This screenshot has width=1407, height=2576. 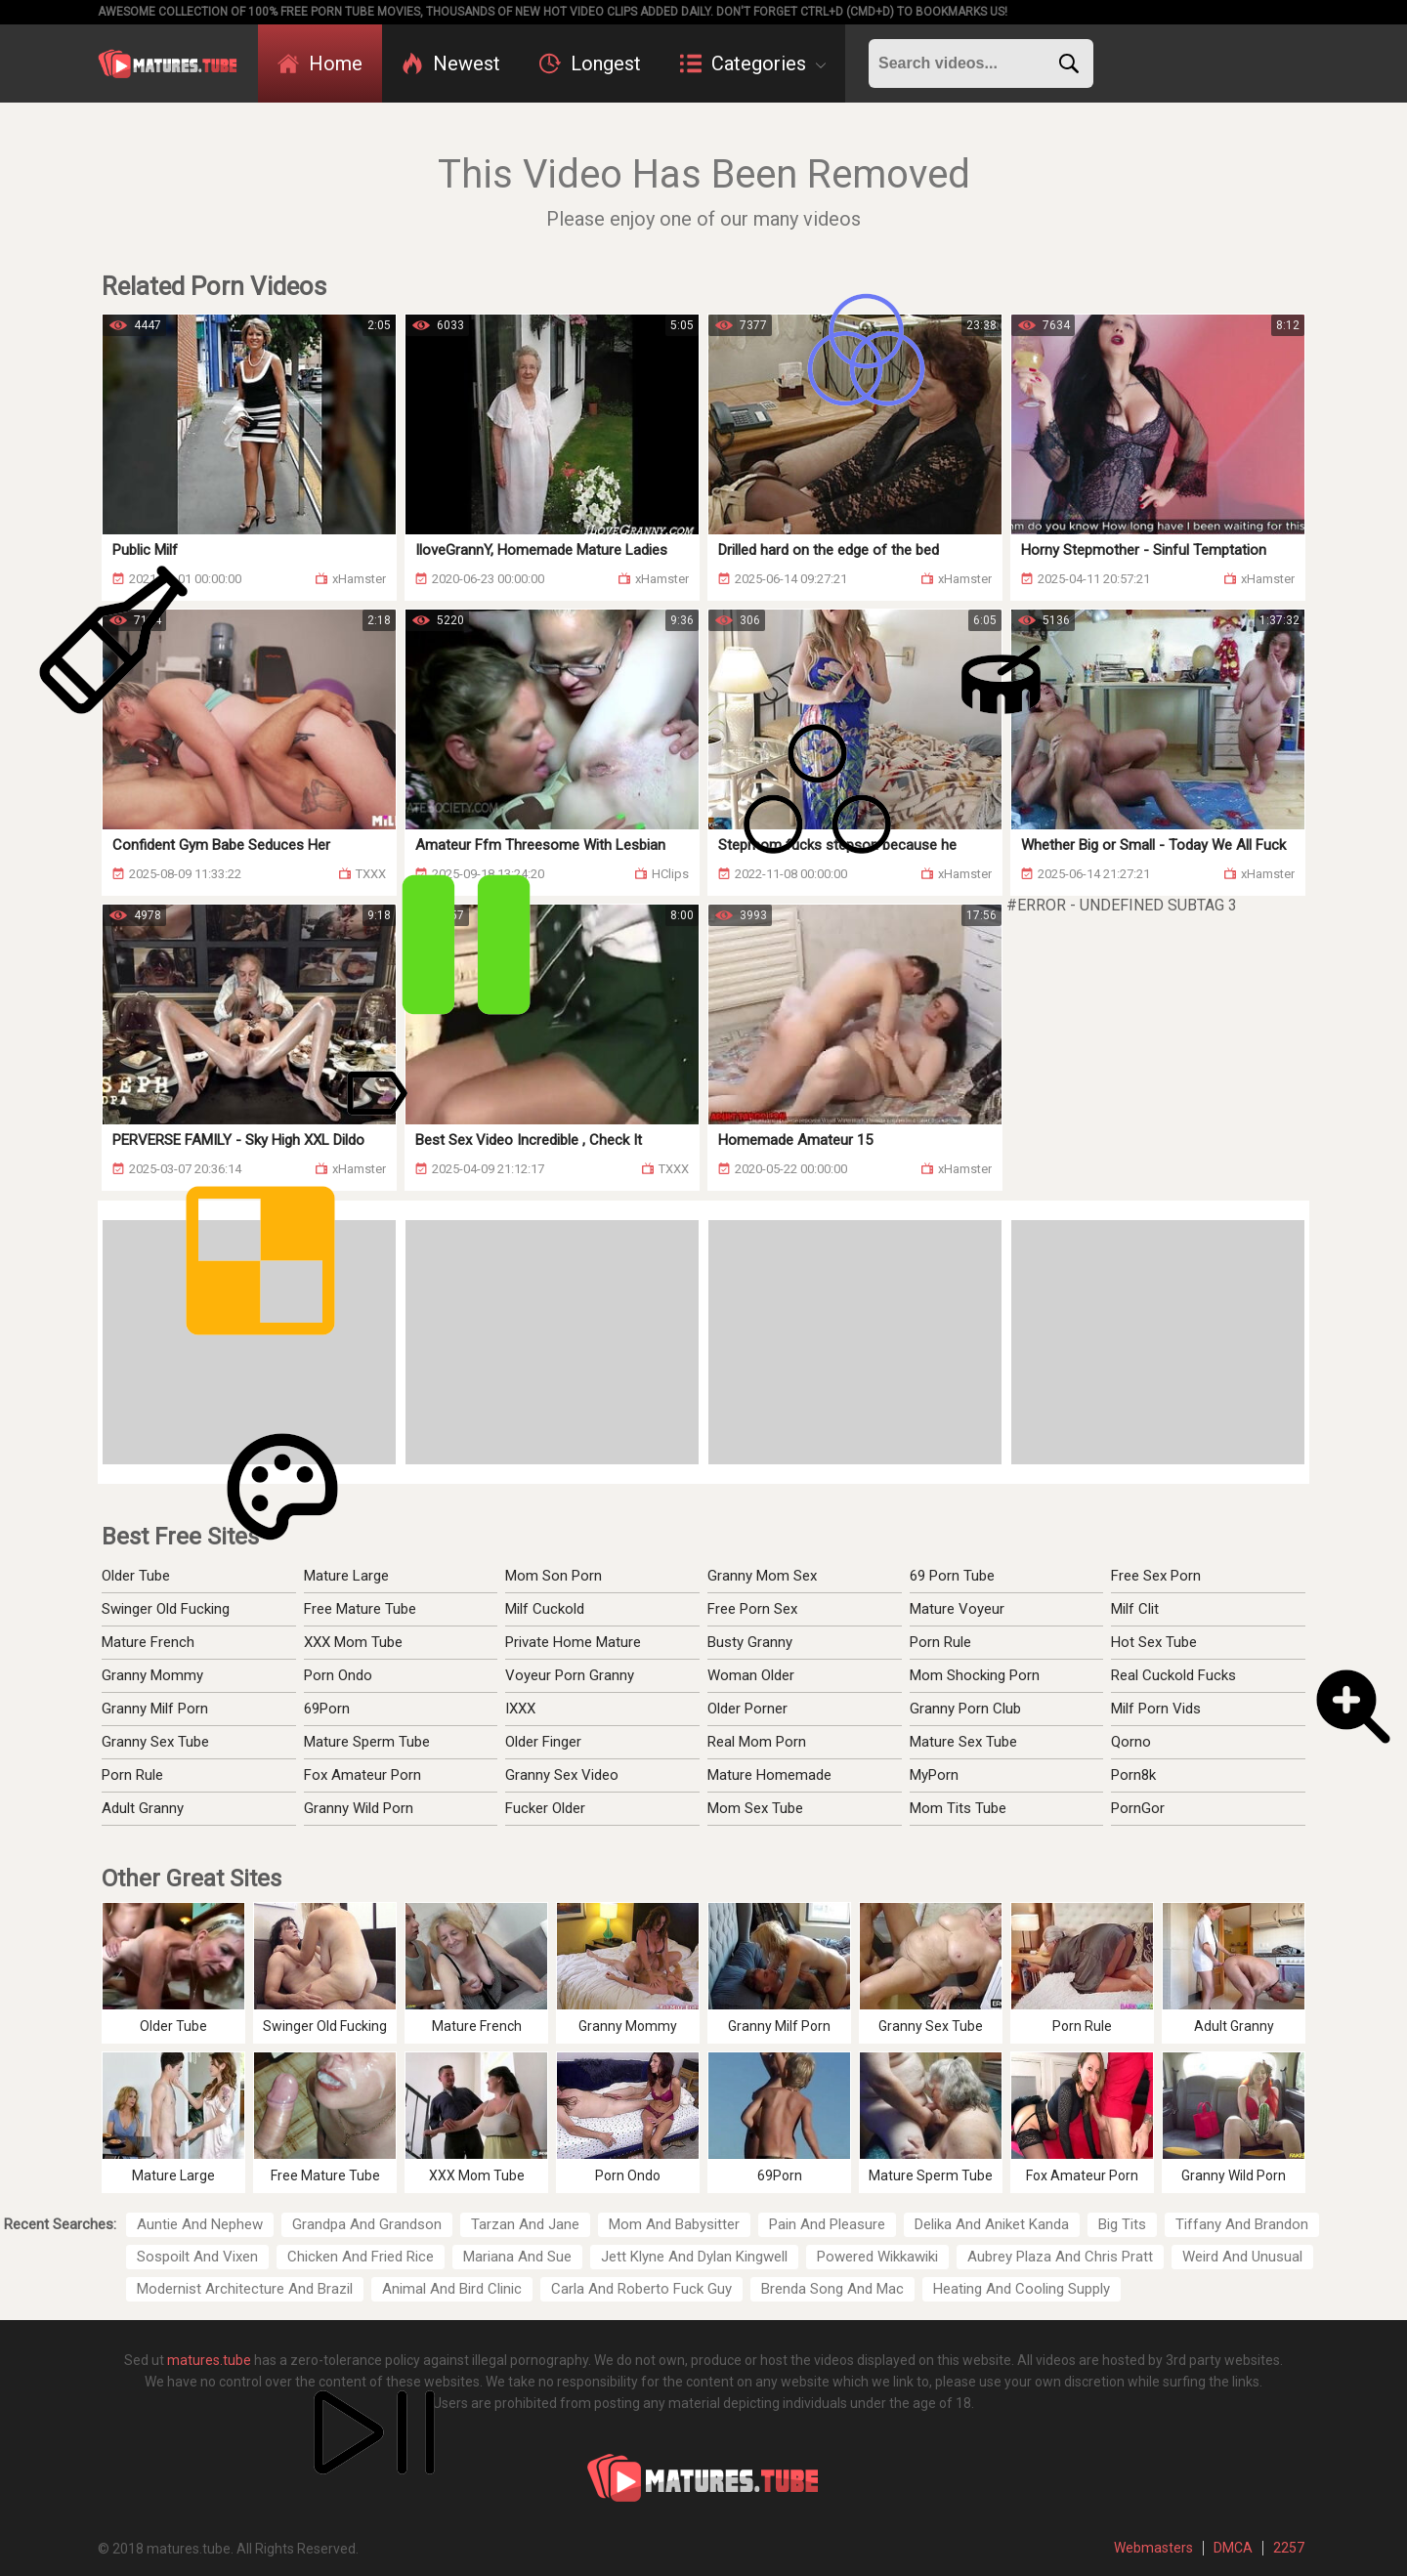 What do you see at coordinates (466, 945) in the screenshot?
I see `pause media playback` at bounding box center [466, 945].